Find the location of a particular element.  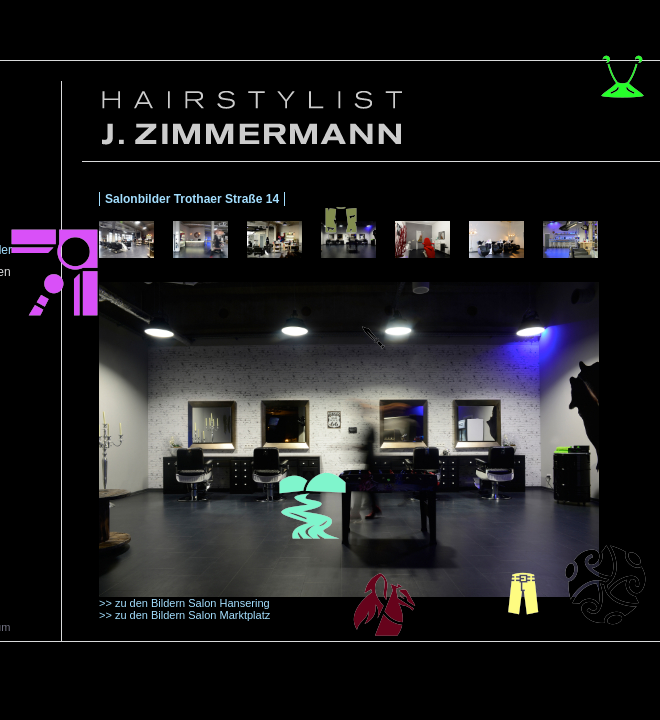

browse pants or bottoms in a clothing app is located at coordinates (522, 593).